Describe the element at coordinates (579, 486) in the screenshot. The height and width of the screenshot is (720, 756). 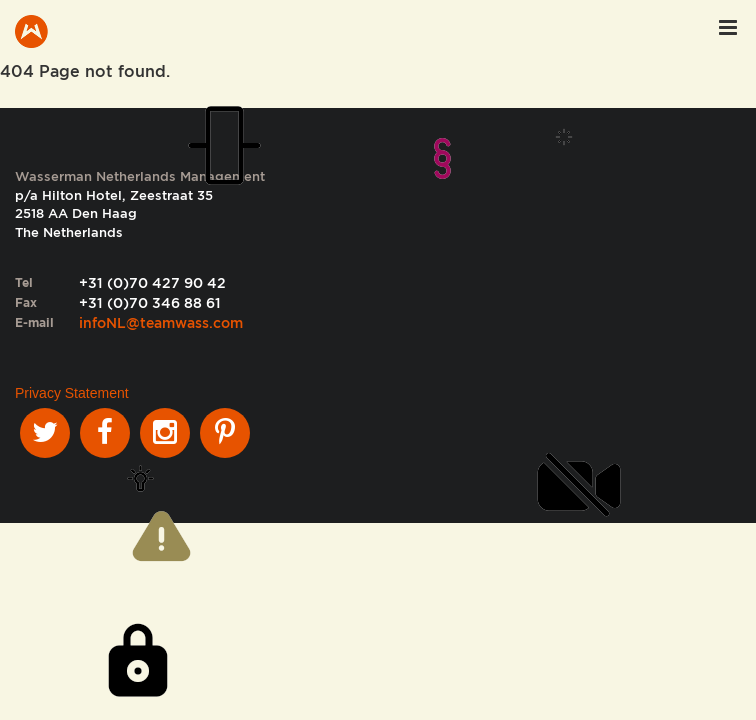
I see `turn off camera or disable video` at that location.